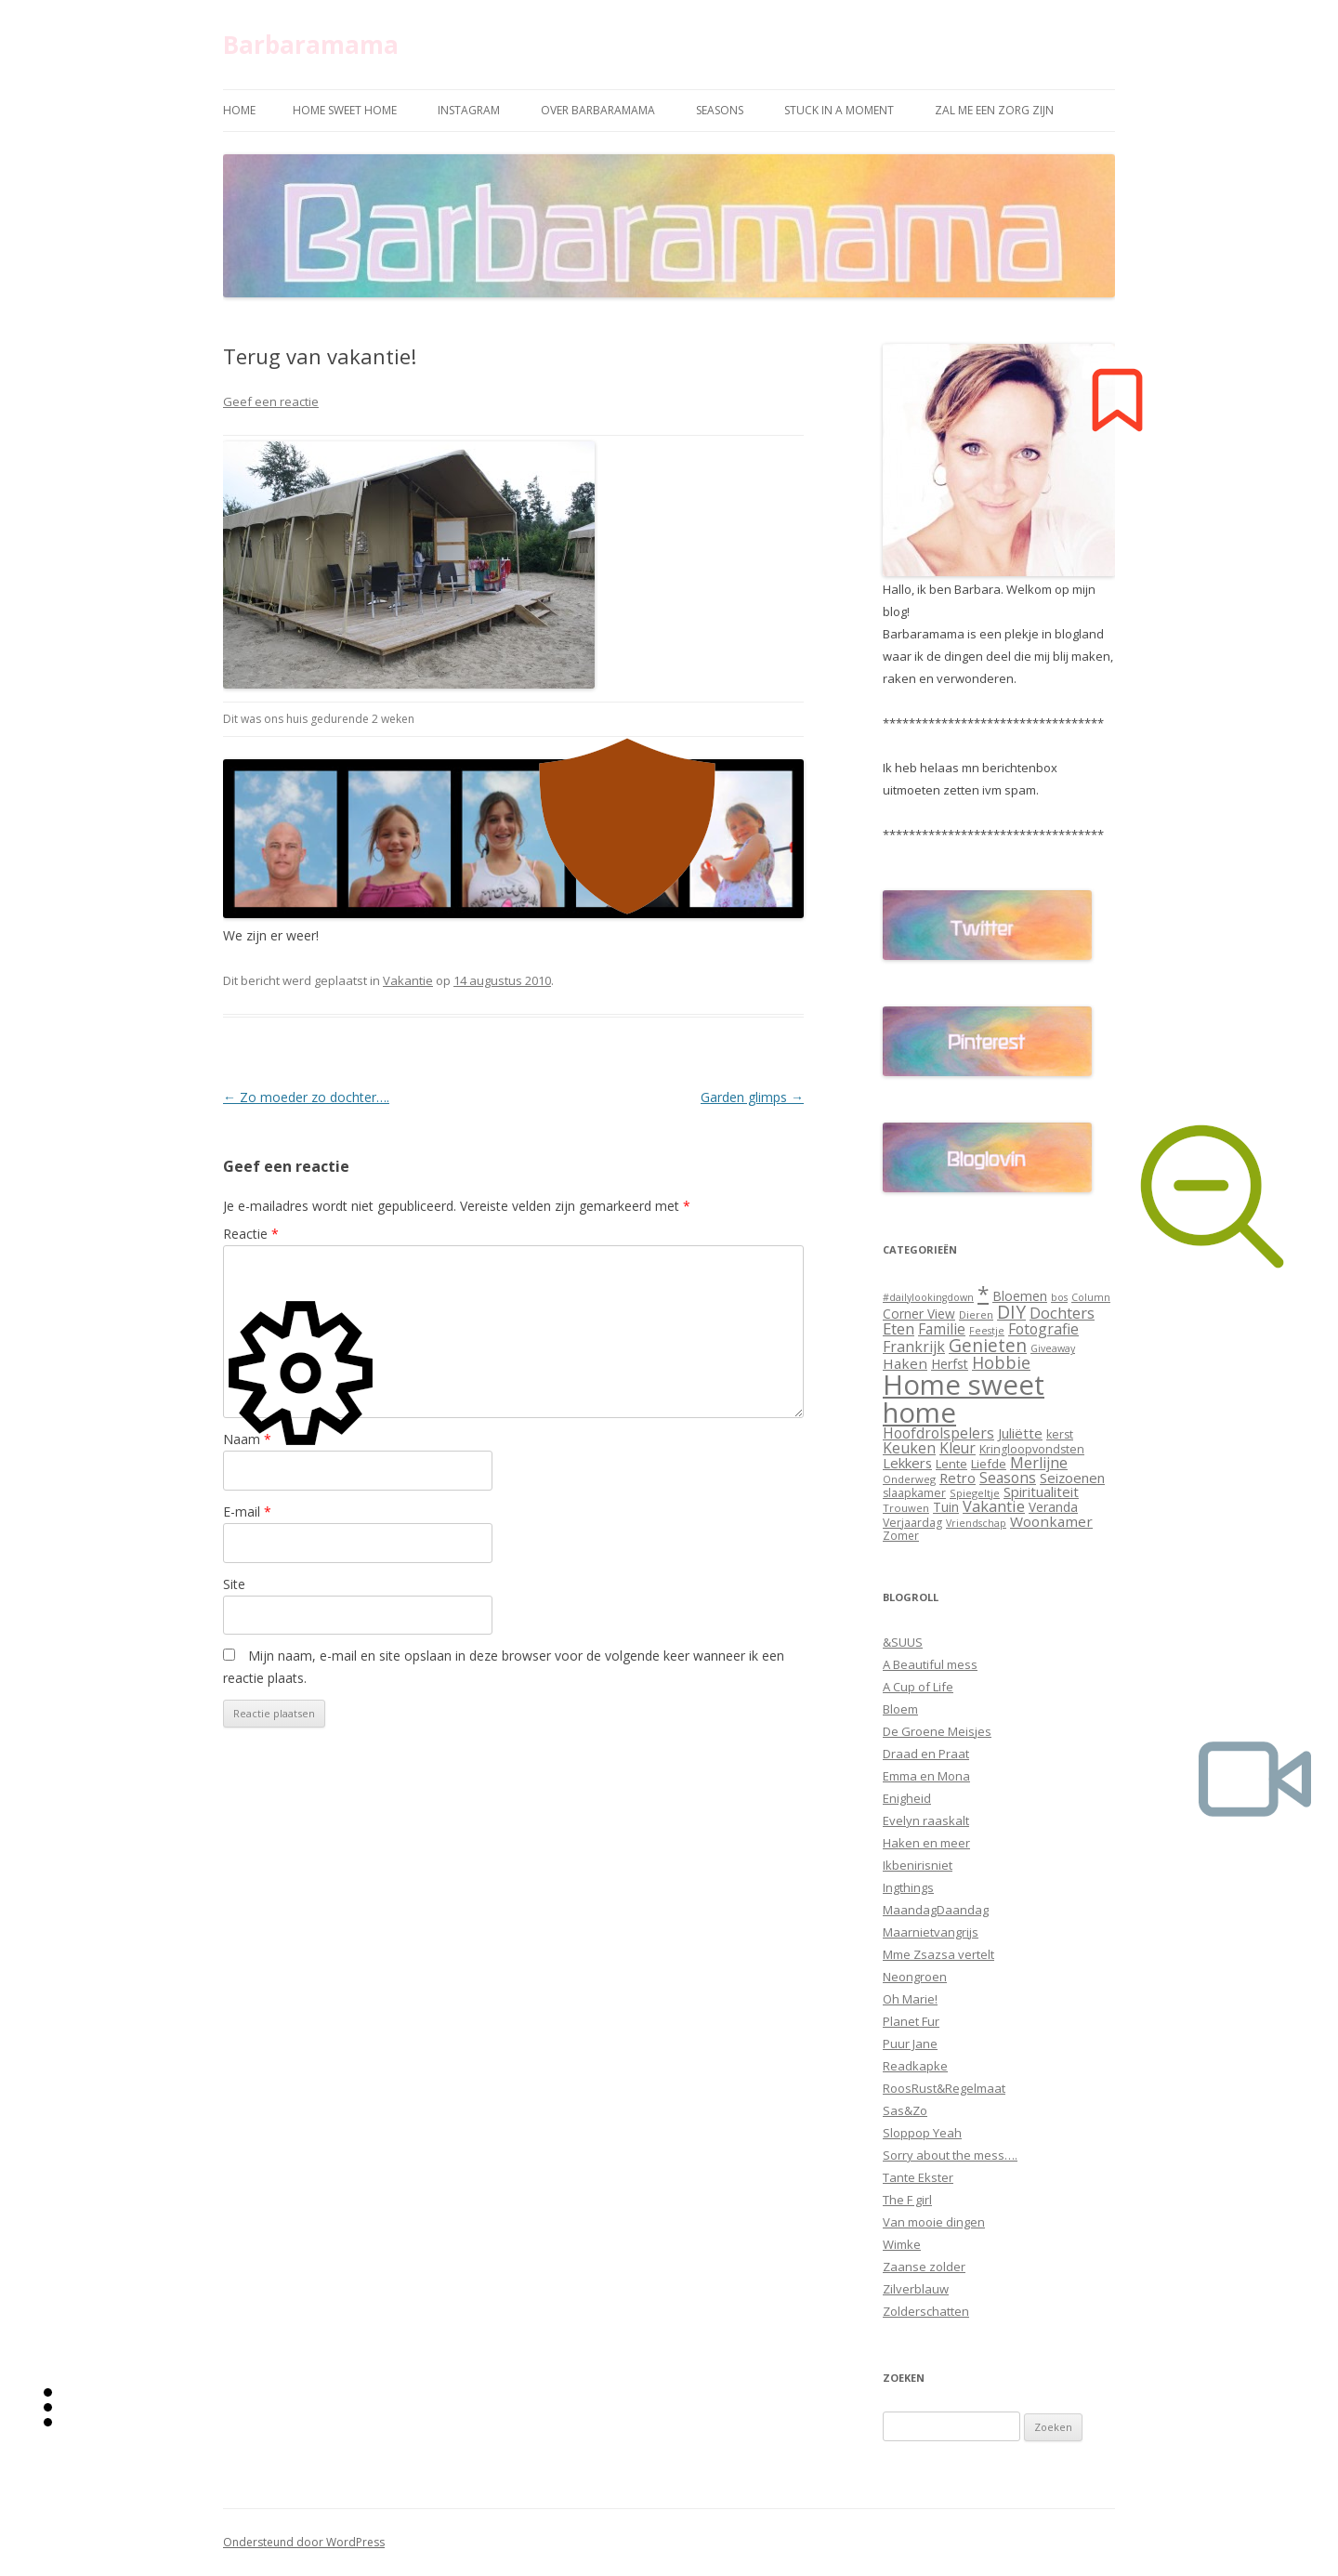 This screenshot has width=1338, height=2576. What do you see at coordinates (627, 826) in the screenshot?
I see `access security settings` at bounding box center [627, 826].